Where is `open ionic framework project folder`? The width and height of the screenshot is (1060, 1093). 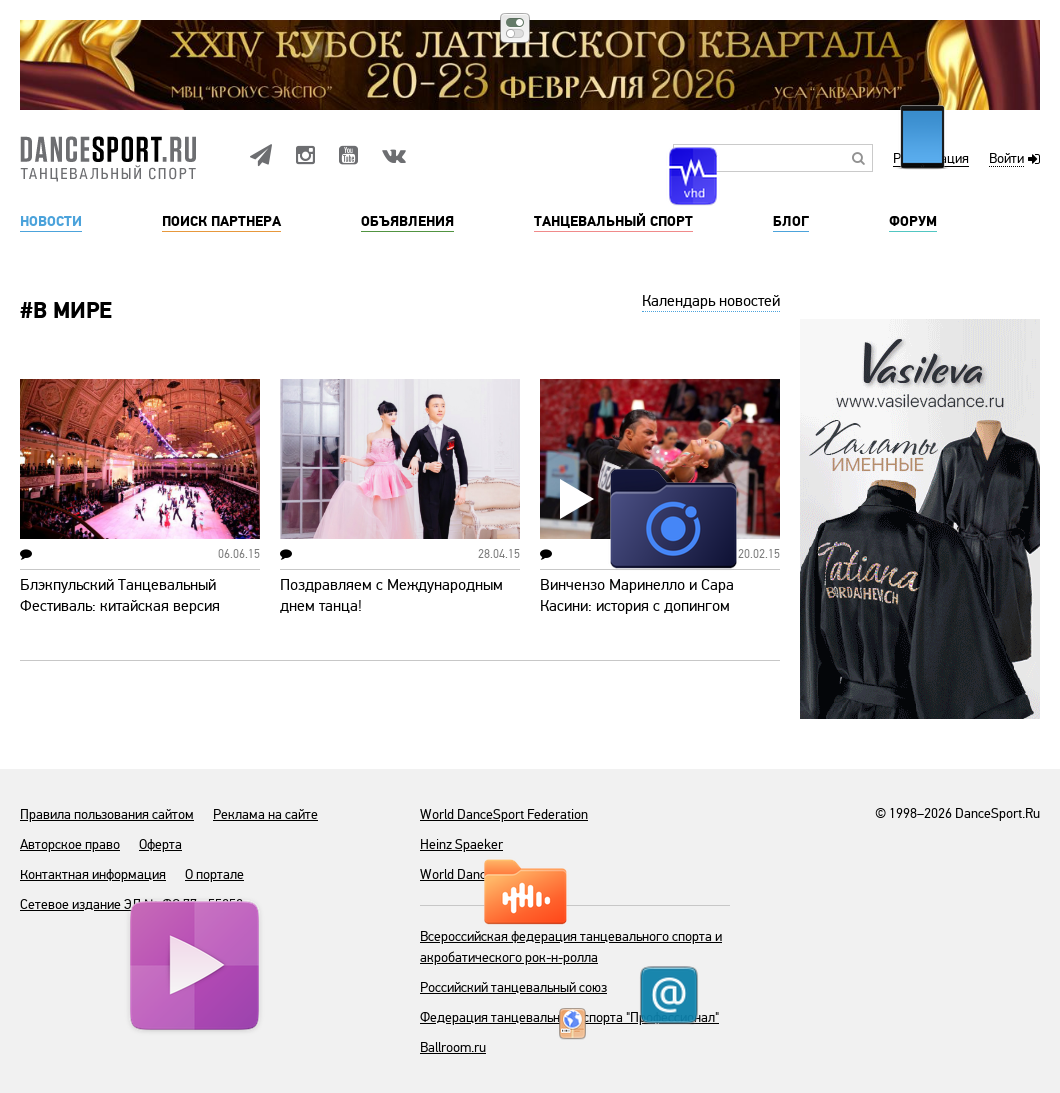
open ionic framework project folder is located at coordinates (673, 522).